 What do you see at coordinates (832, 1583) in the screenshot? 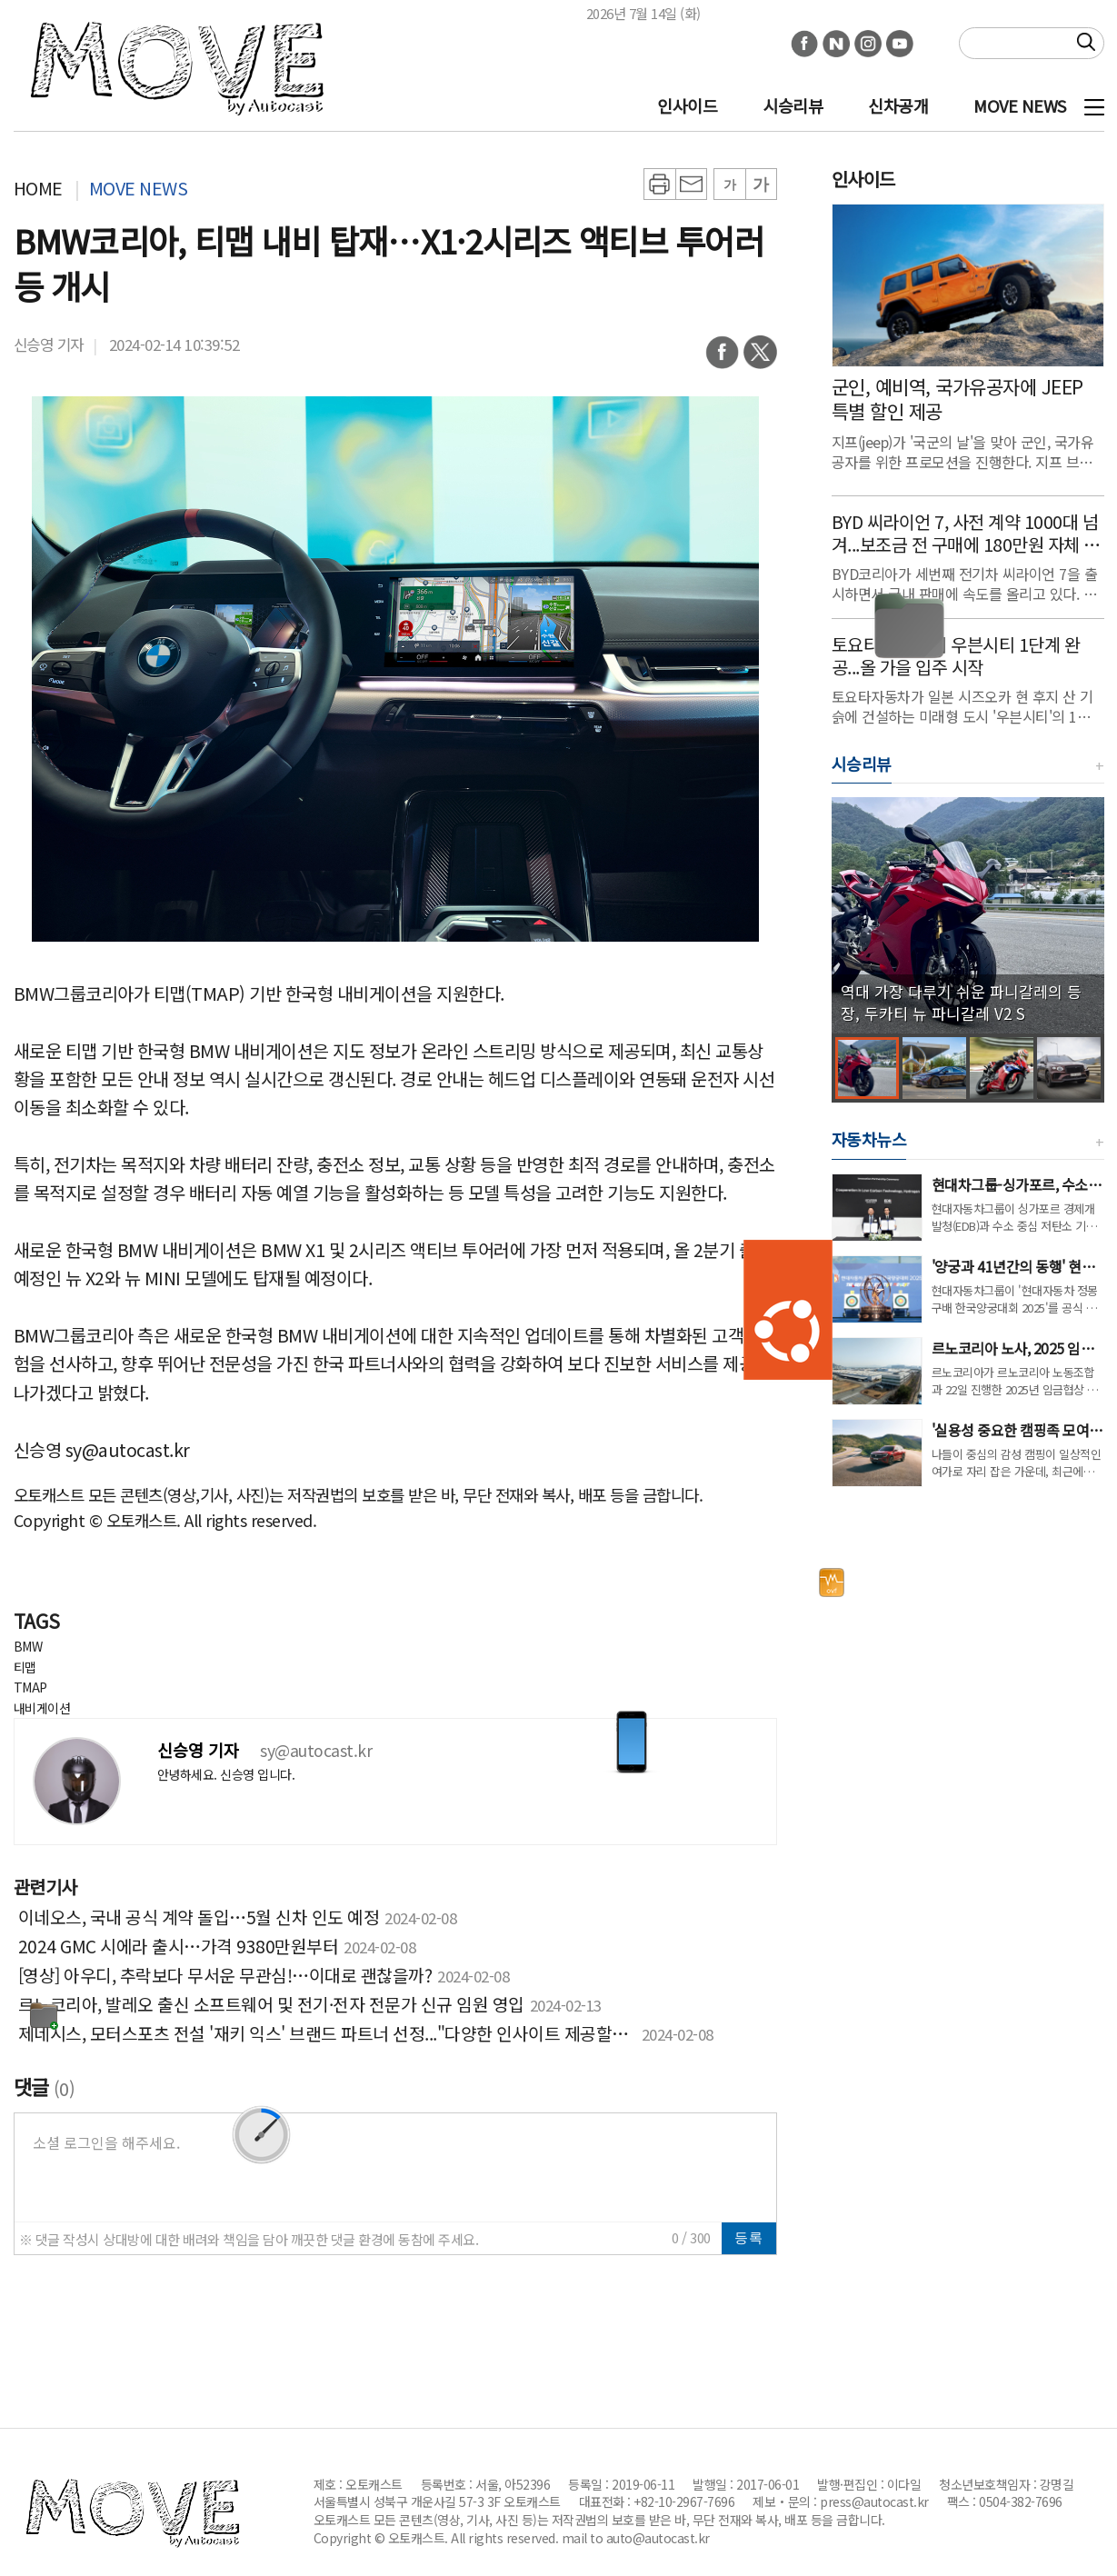
I see `a VirtualBox OVF virtual machine file` at bounding box center [832, 1583].